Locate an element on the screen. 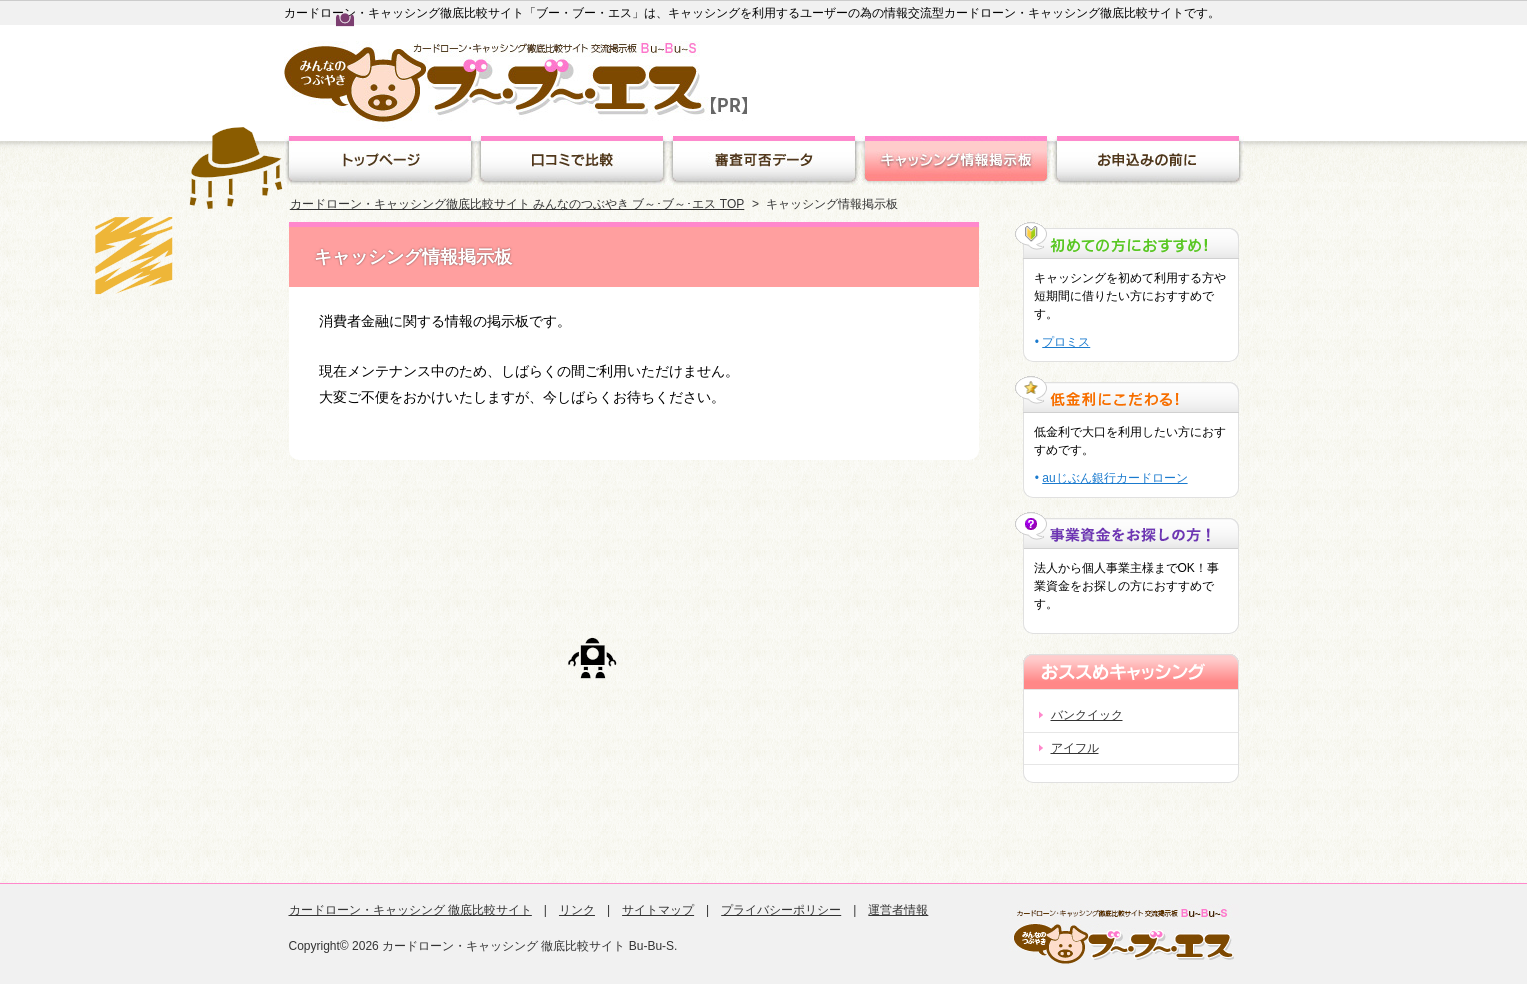 The width and height of the screenshot is (1527, 984). select australian or outback themed character is located at coordinates (236, 168).